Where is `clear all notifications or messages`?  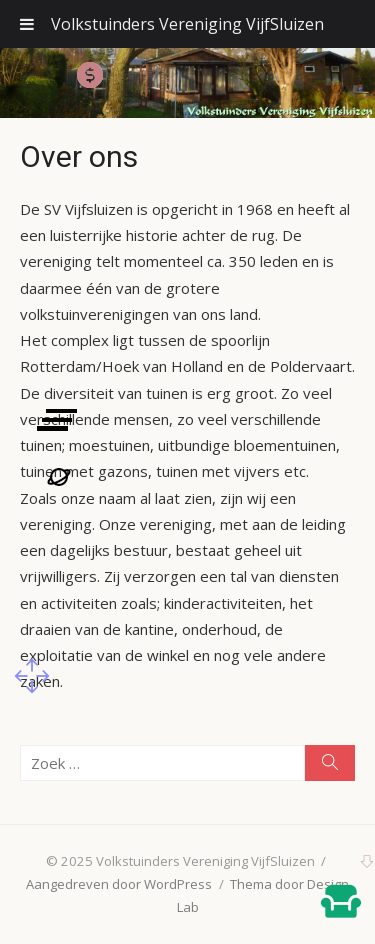
clear all notifications or messages is located at coordinates (57, 420).